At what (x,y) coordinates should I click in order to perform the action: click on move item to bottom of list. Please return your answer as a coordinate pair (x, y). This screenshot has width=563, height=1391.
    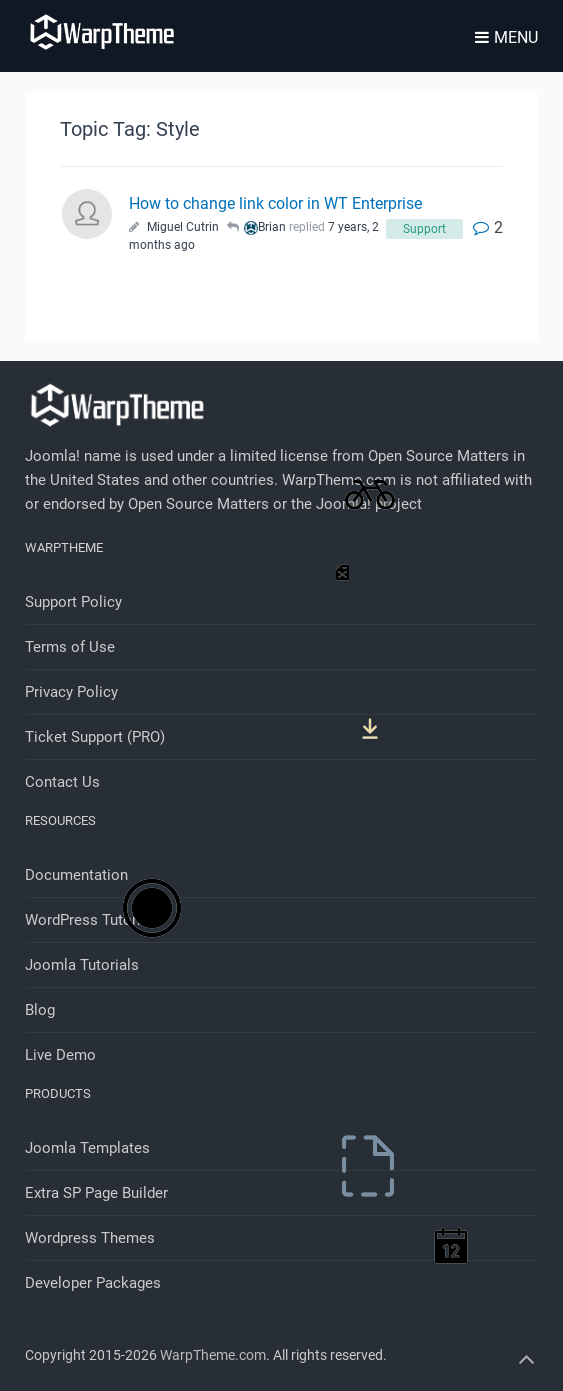
    Looking at the image, I should click on (370, 729).